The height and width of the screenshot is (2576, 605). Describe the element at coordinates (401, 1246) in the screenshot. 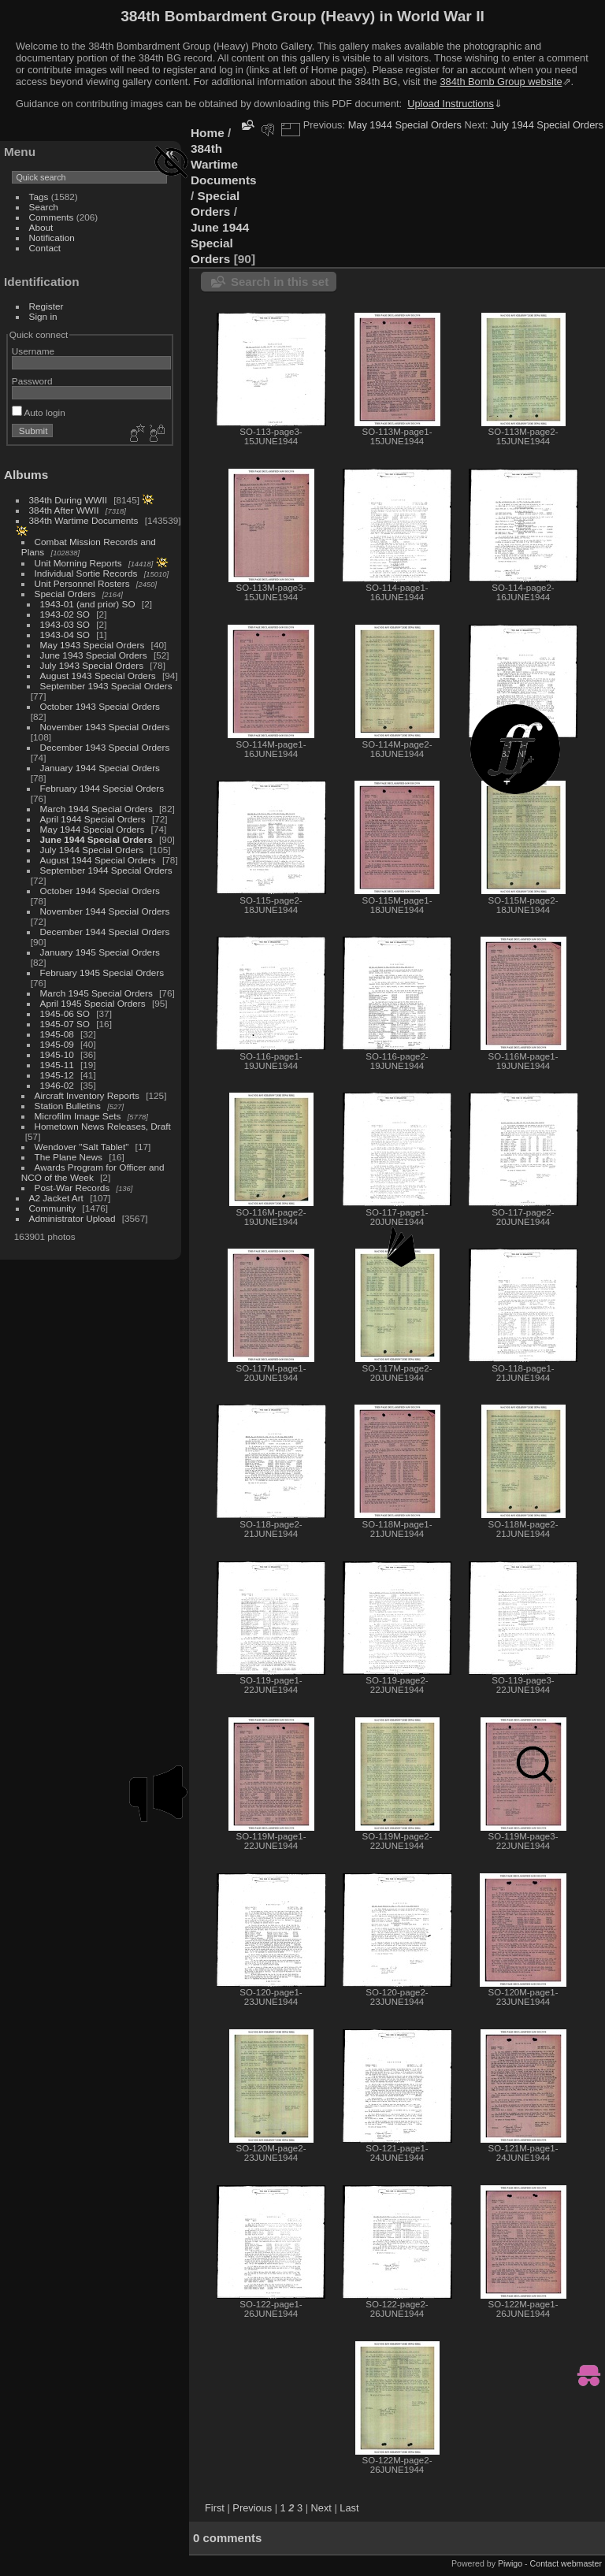

I see `Firebase platform logo` at that location.